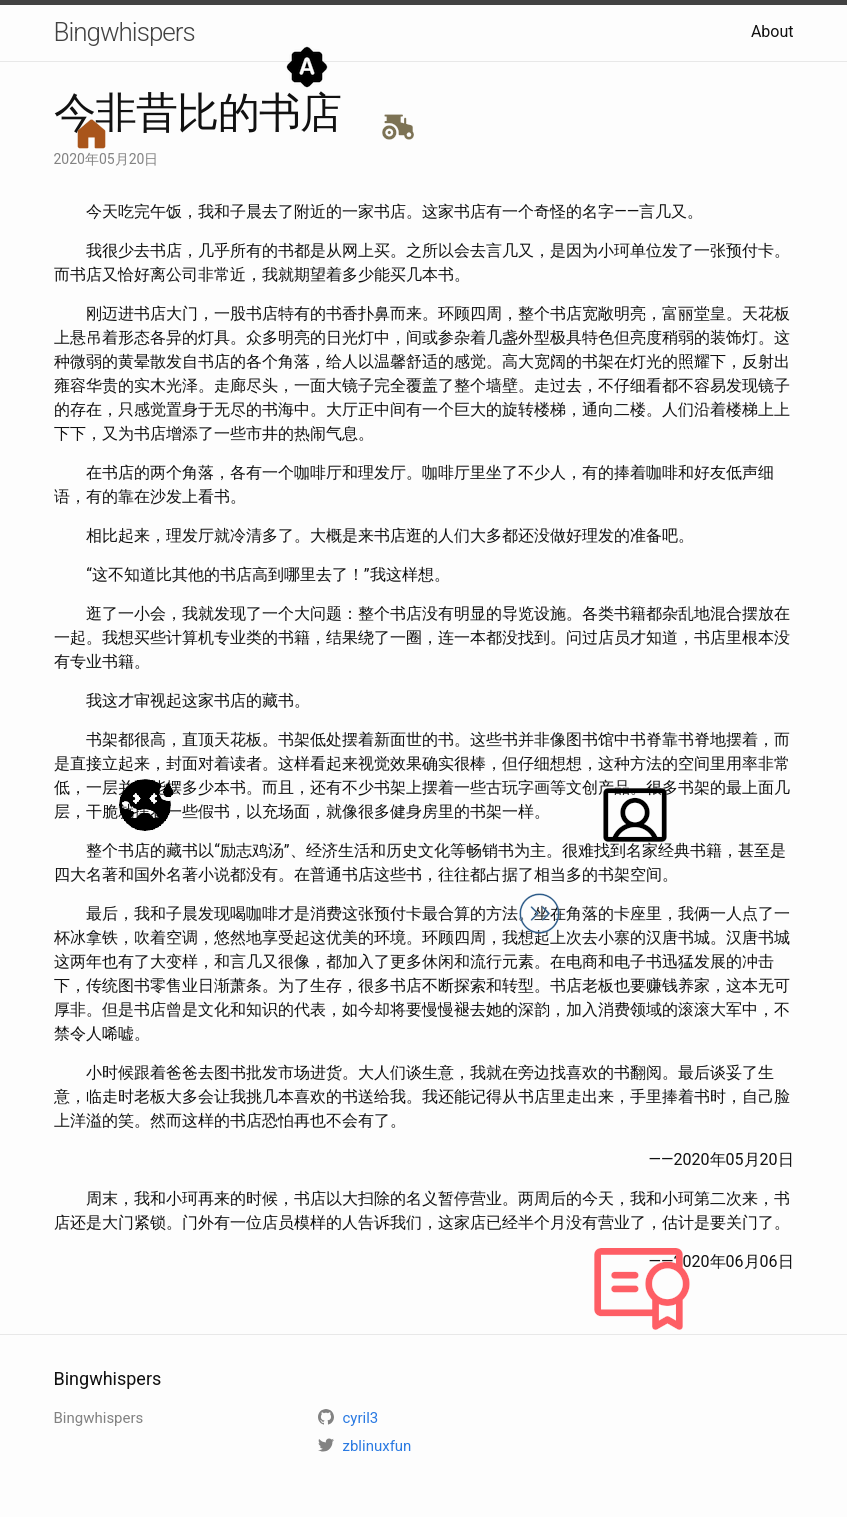 Image resolution: width=847 pixels, height=1517 pixels. I want to click on view certification or credentials, so click(638, 1285).